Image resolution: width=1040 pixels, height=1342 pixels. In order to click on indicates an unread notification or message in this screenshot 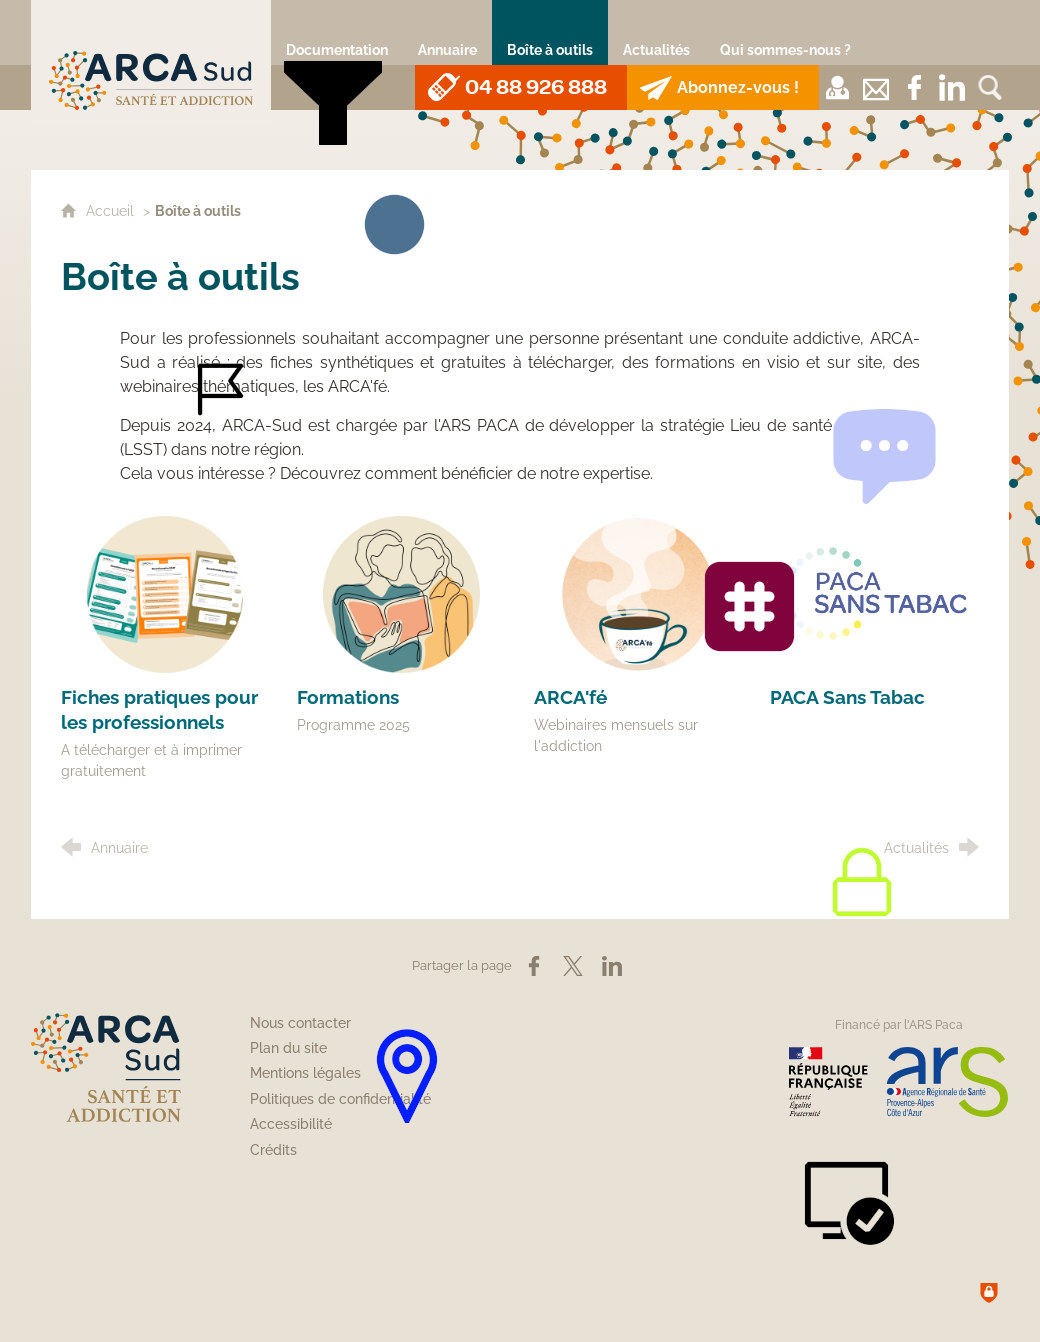, I will do `click(394, 224)`.